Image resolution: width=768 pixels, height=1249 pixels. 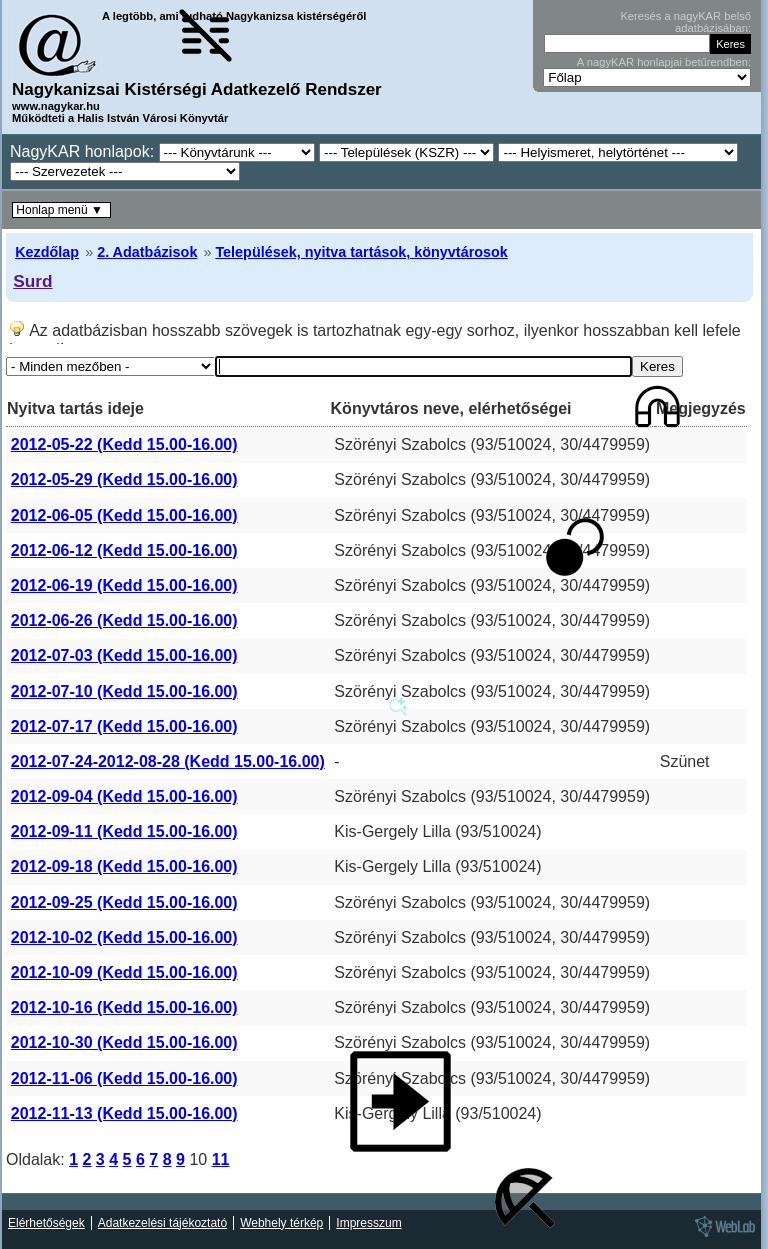 I want to click on search with AI-powered suggestions, so click(x=398, y=707).